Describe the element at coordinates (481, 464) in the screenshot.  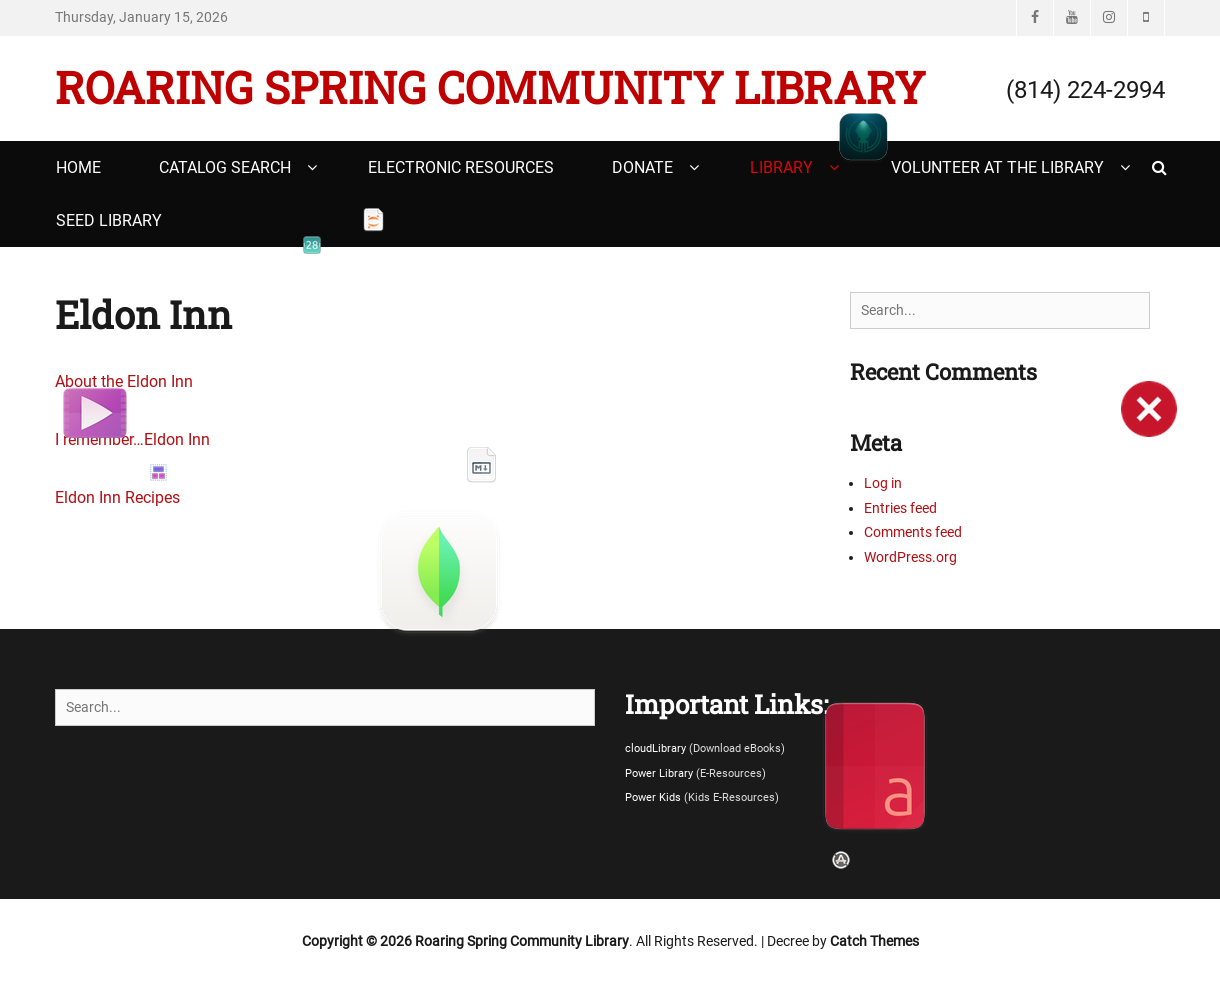
I see `a markdown text file` at that location.